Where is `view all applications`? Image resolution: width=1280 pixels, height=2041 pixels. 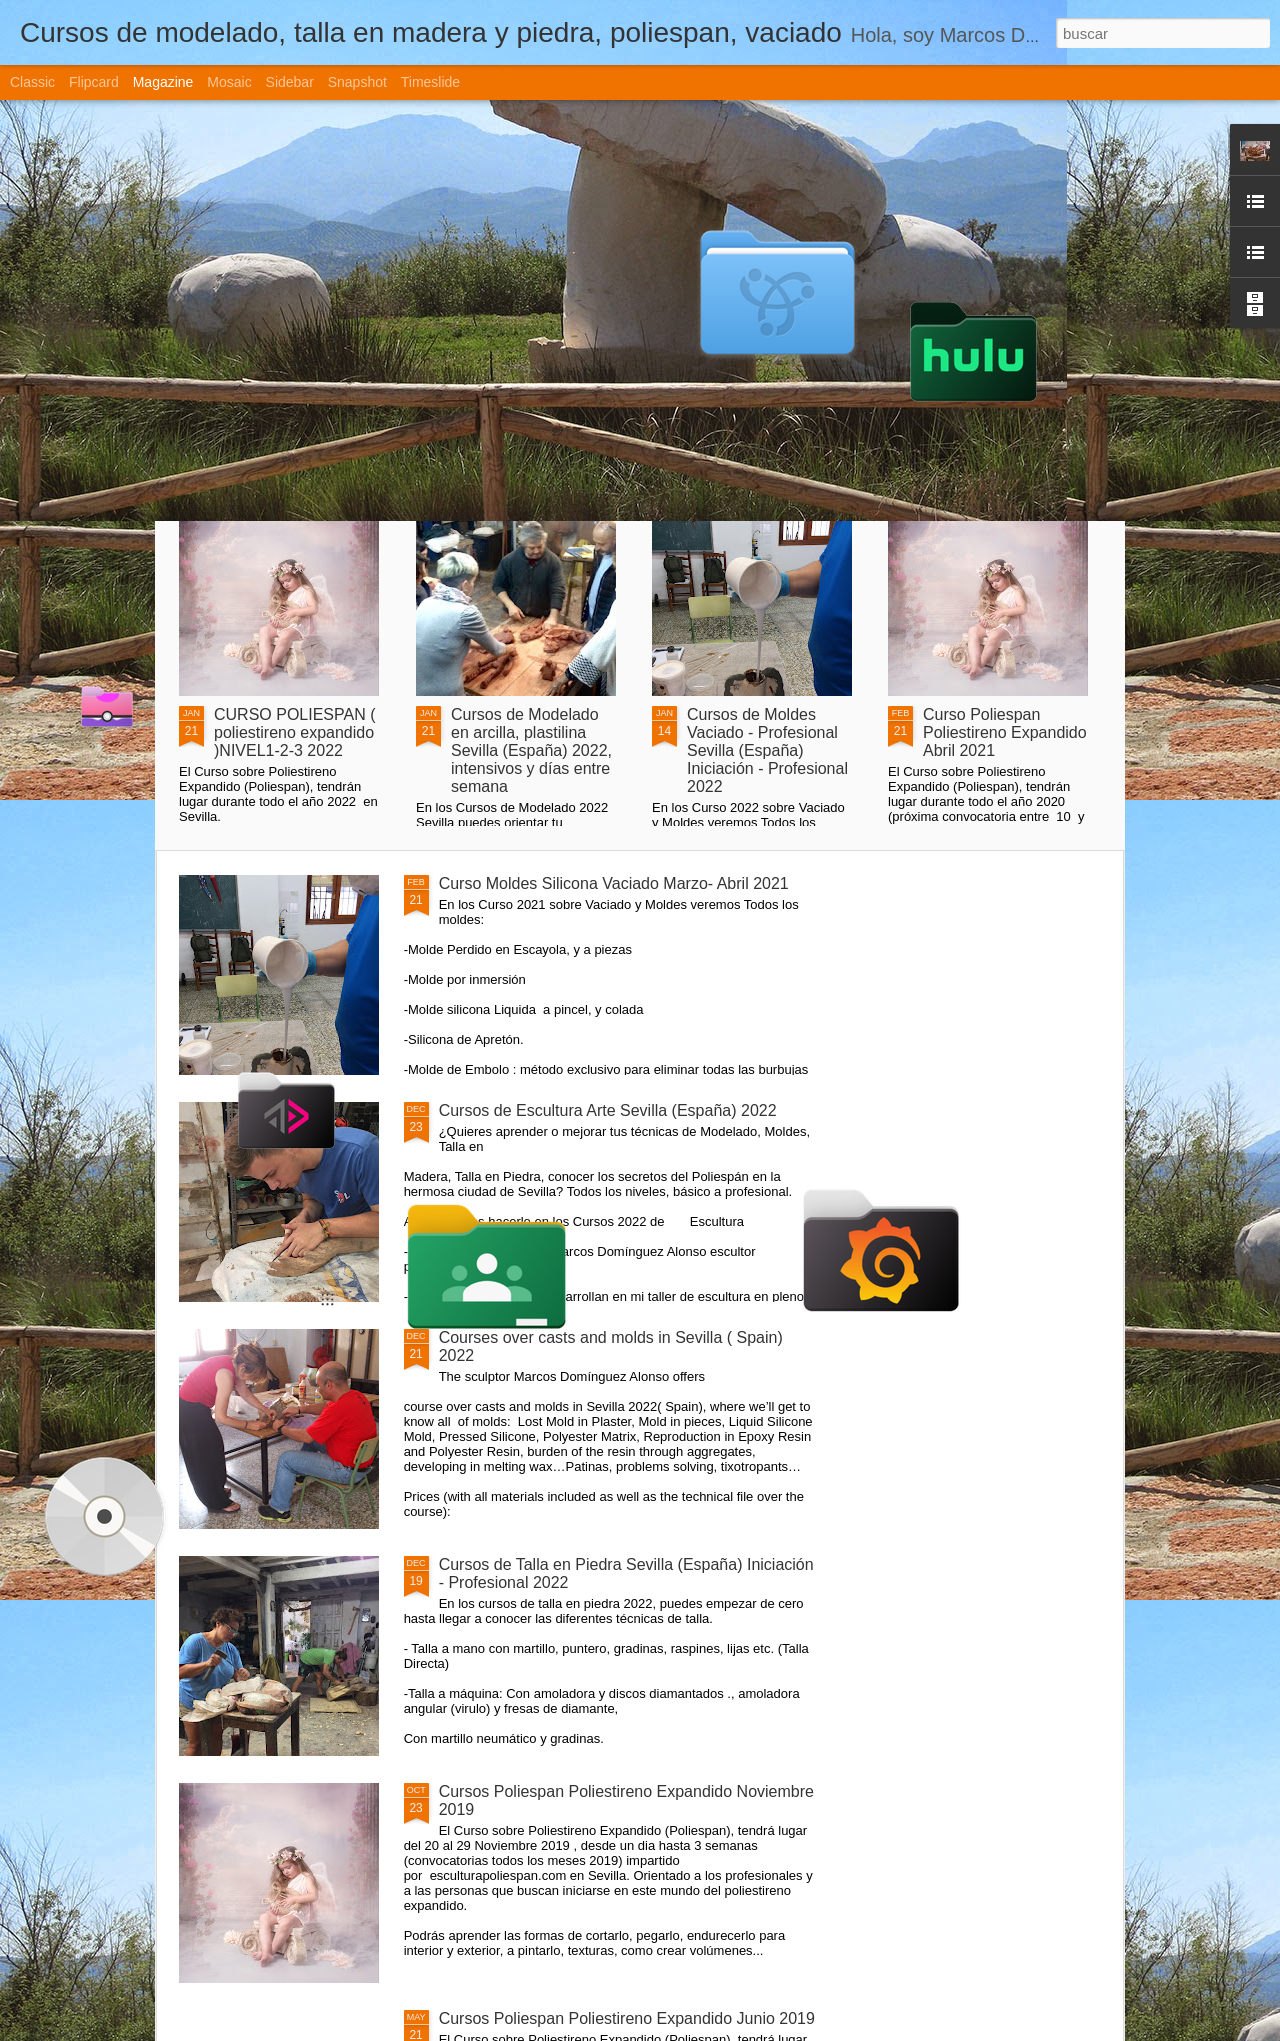 view all applications is located at coordinates (327, 1299).